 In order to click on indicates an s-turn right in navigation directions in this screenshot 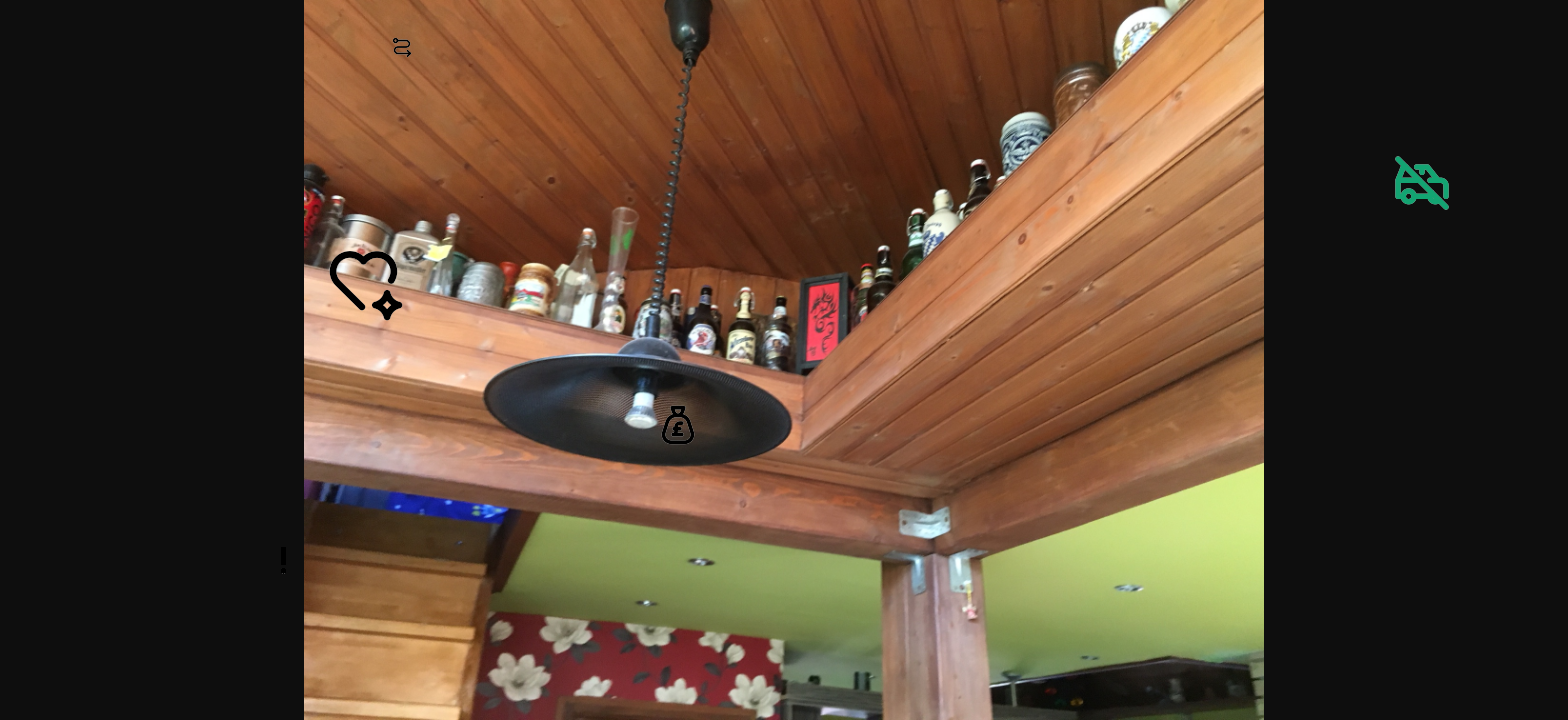, I will do `click(402, 47)`.